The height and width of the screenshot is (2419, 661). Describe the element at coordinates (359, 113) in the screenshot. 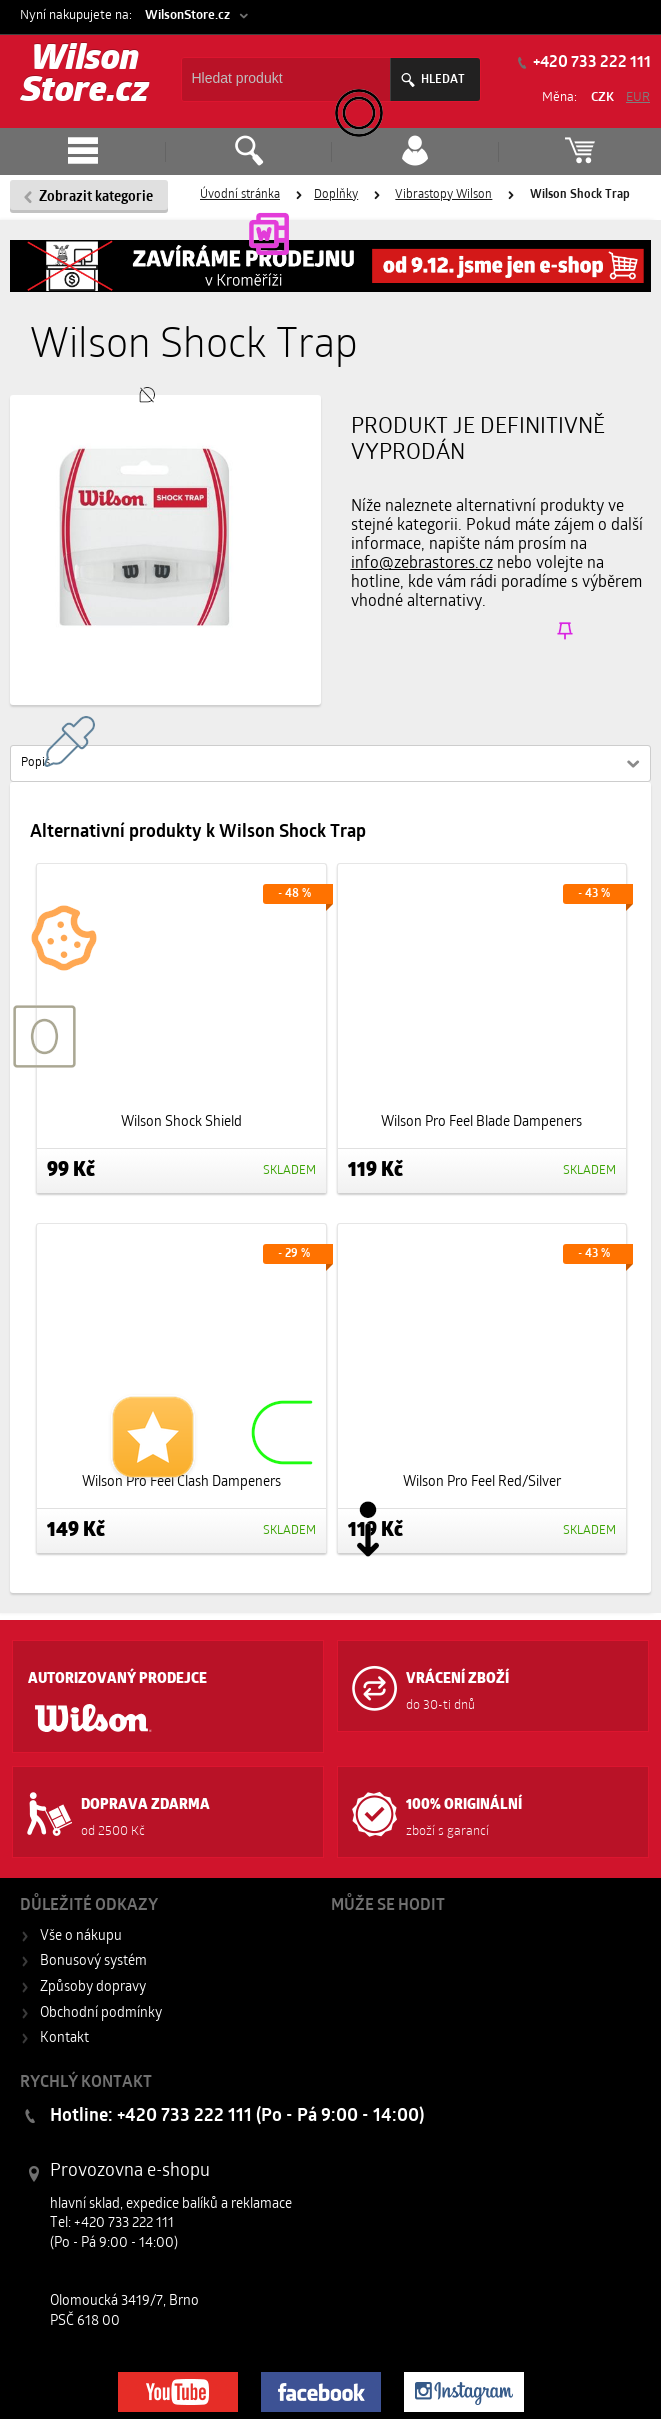

I see `start recording audio or video` at that location.